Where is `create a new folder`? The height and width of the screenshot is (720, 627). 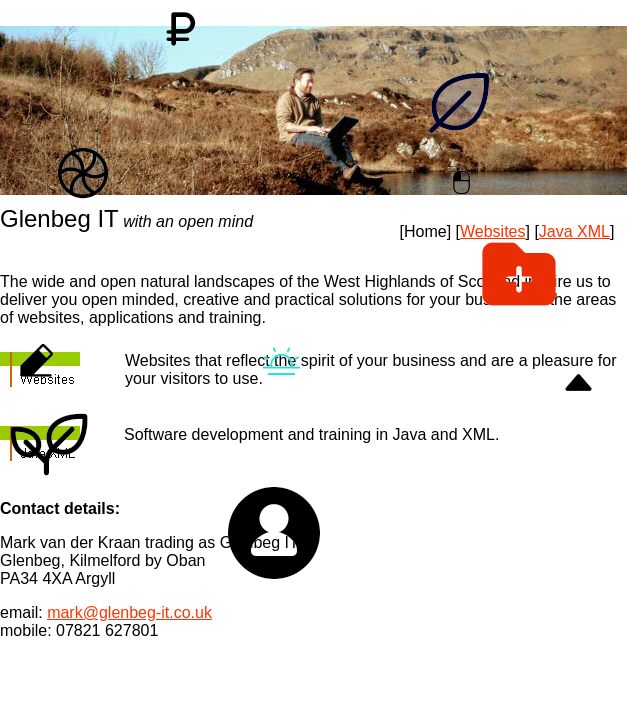
create a new folder is located at coordinates (519, 274).